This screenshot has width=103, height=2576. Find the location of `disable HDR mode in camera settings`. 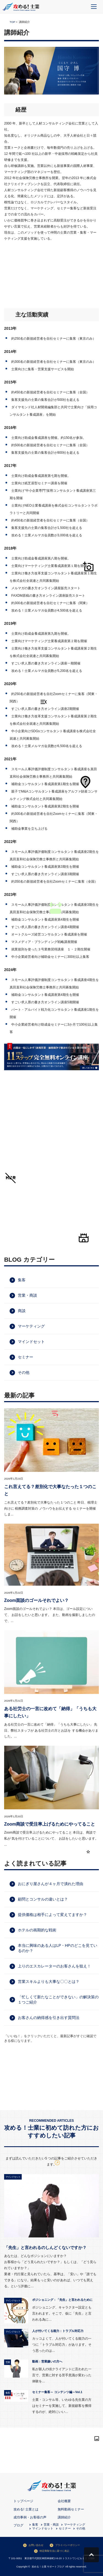

disable HDR mode in camera settings is located at coordinates (11, 1178).